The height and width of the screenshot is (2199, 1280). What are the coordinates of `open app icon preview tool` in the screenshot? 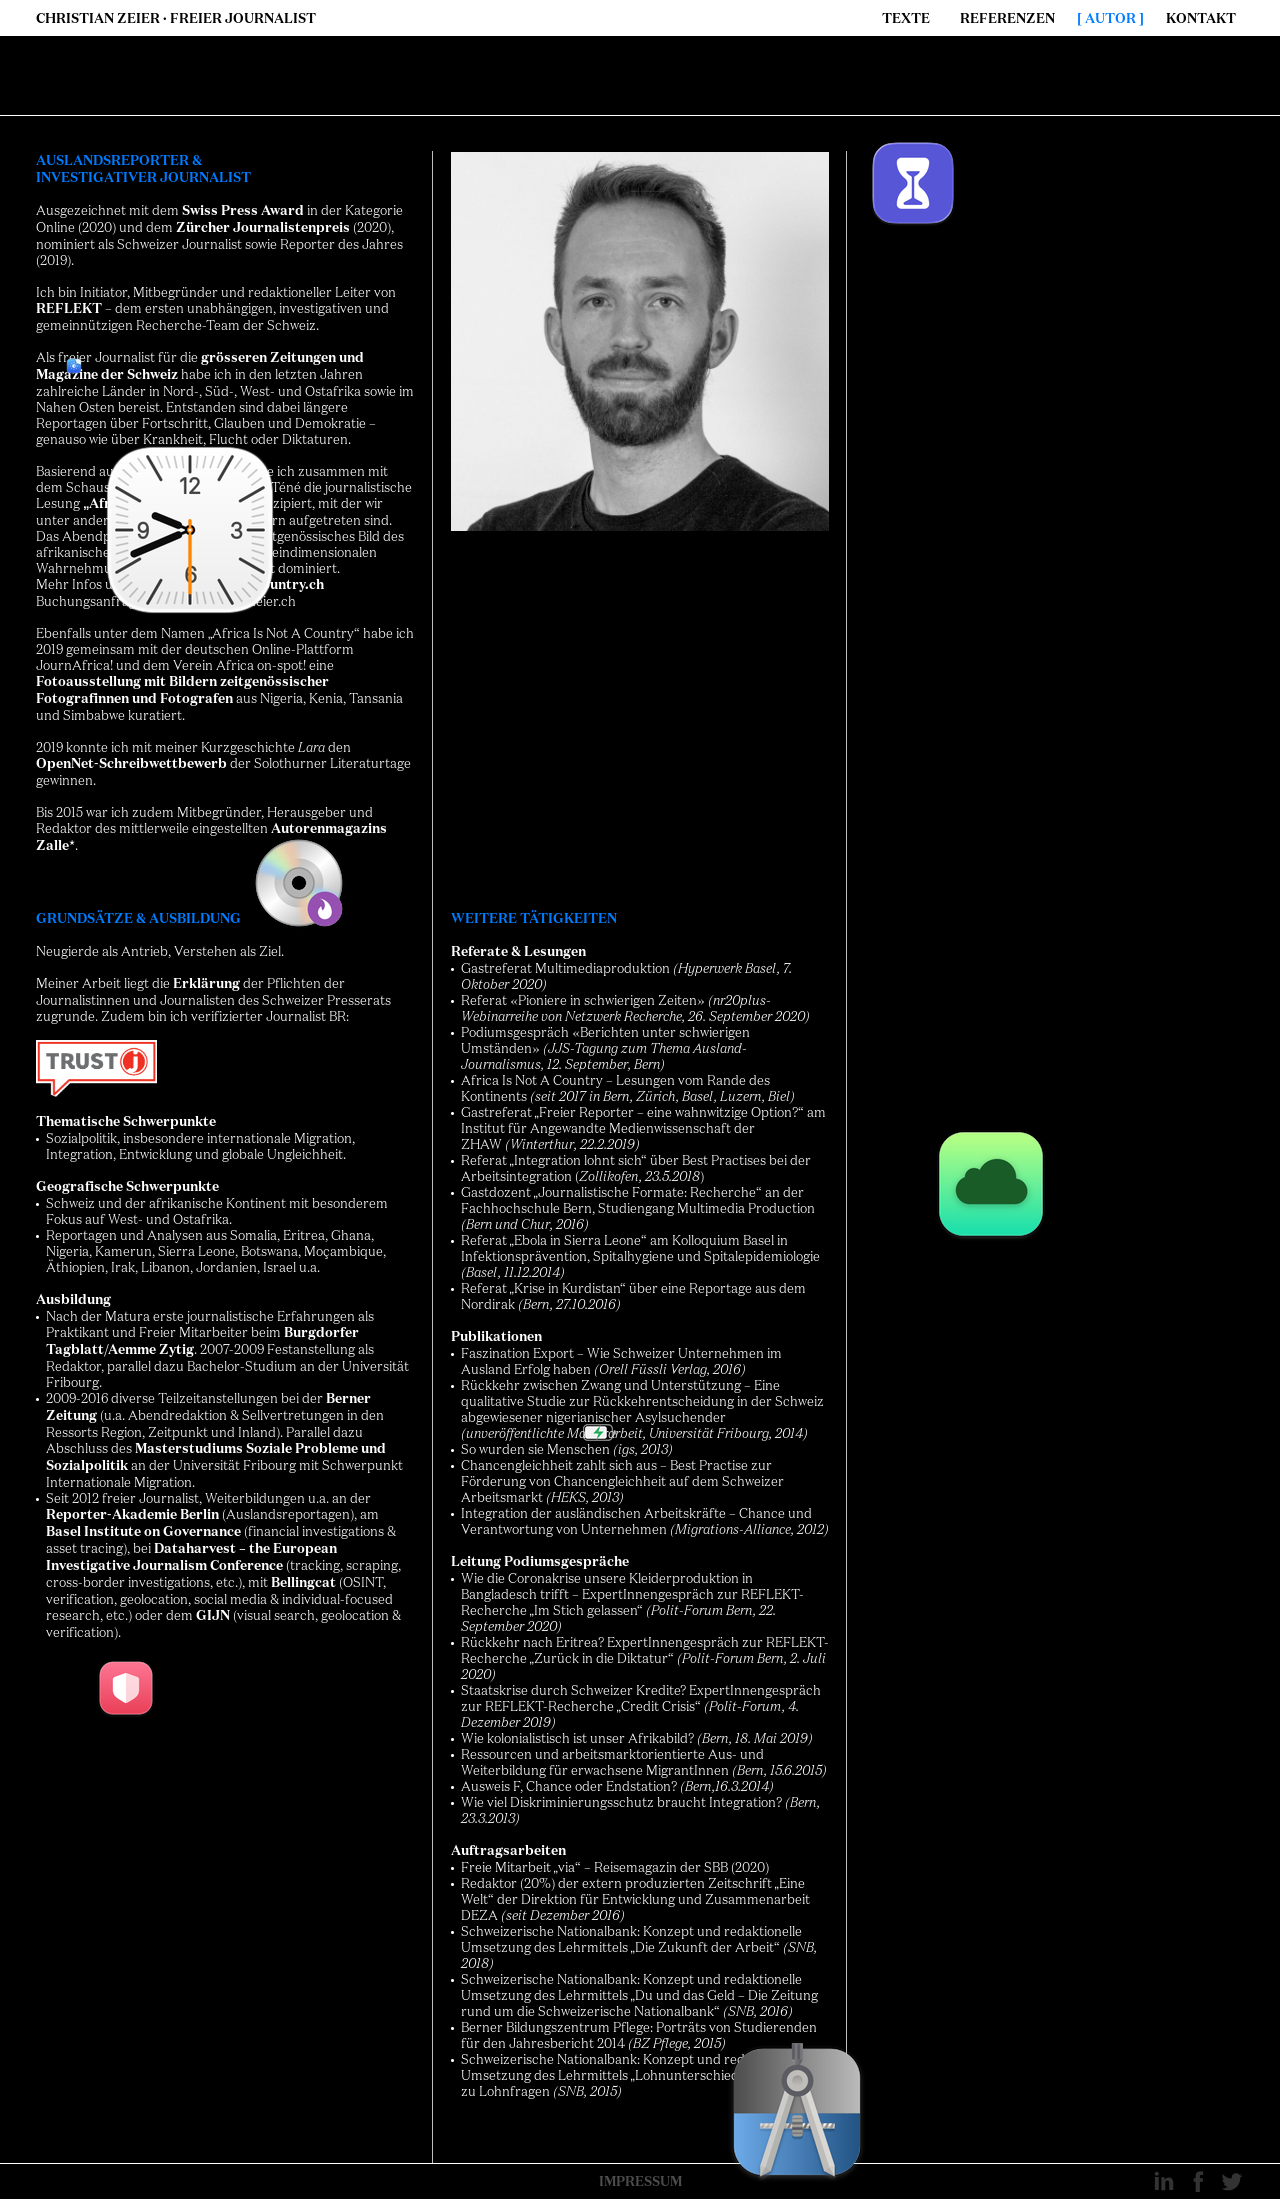 It's located at (797, 2112).